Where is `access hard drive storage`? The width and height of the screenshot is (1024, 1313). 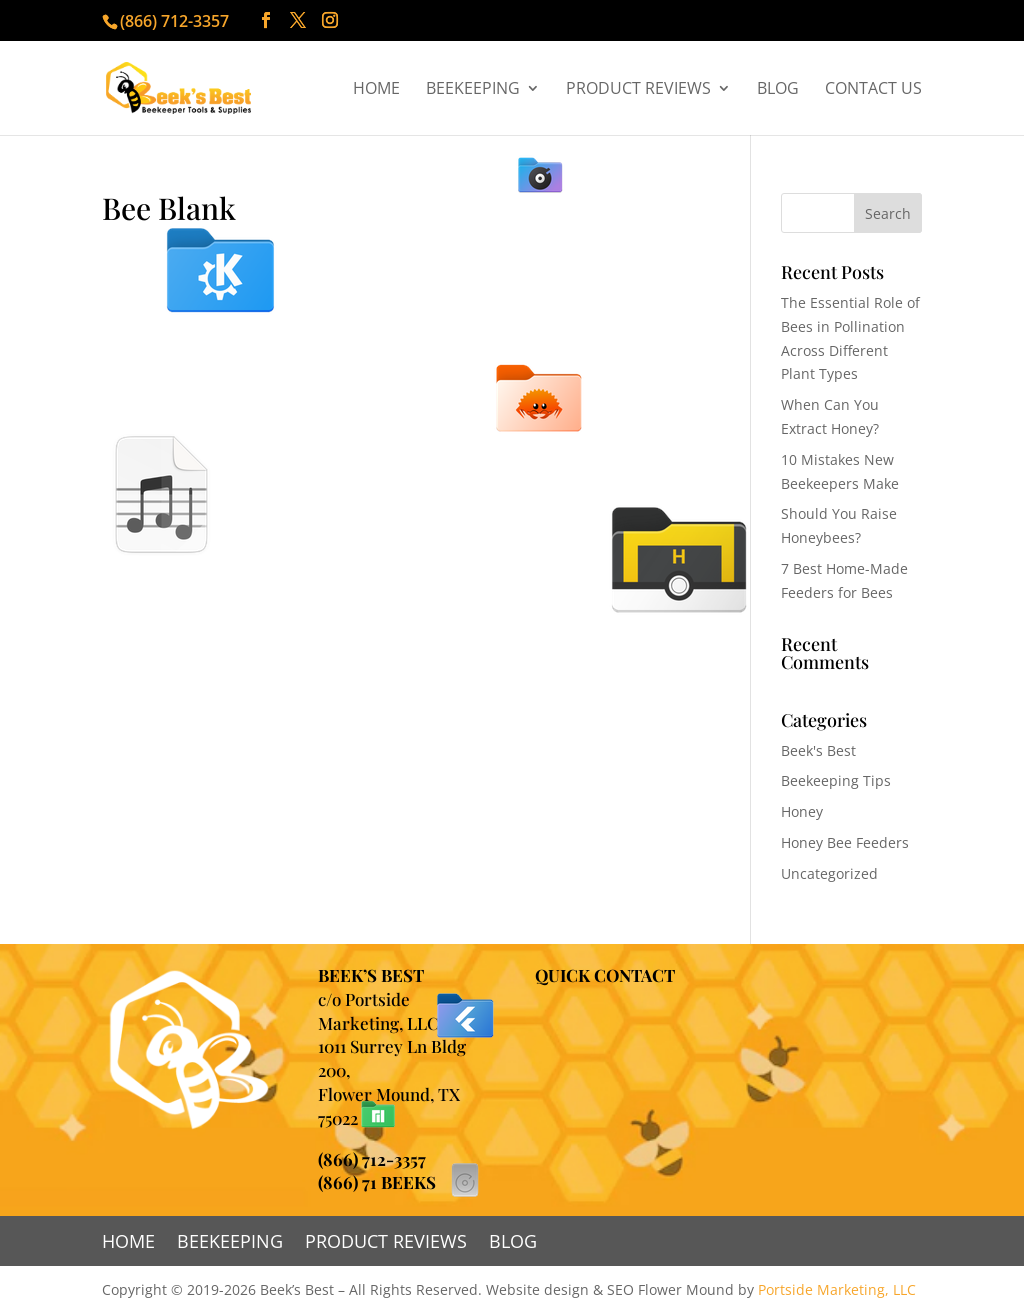 access hard drive storage is located at coordinates (465, 1180).